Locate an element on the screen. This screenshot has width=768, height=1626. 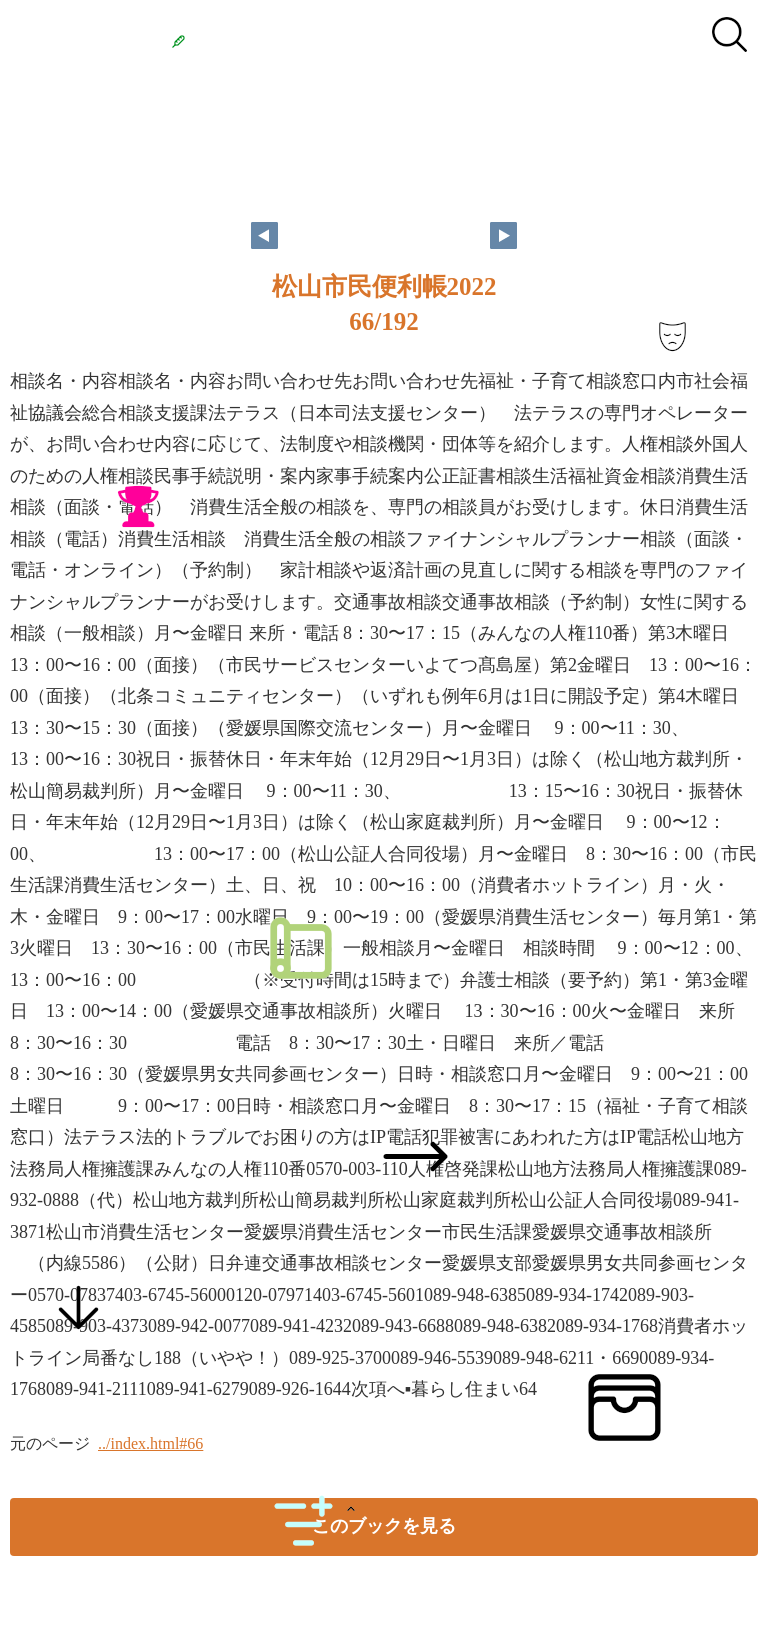
add a new filter to the list is located at coordinates (303, 1524).